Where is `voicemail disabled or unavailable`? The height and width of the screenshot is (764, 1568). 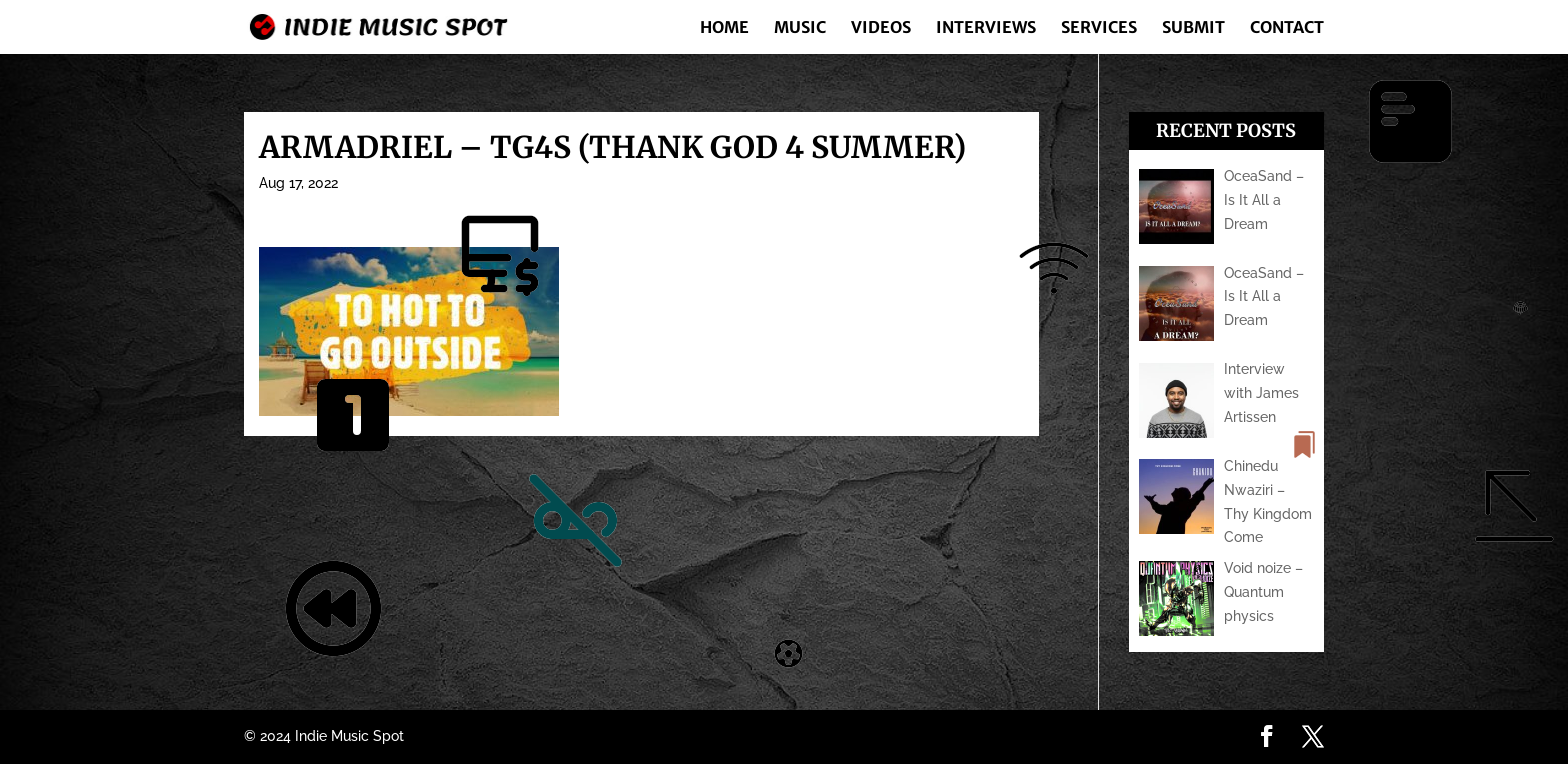
voicemail disabled or unavailable is located at coordinates (575, 520).